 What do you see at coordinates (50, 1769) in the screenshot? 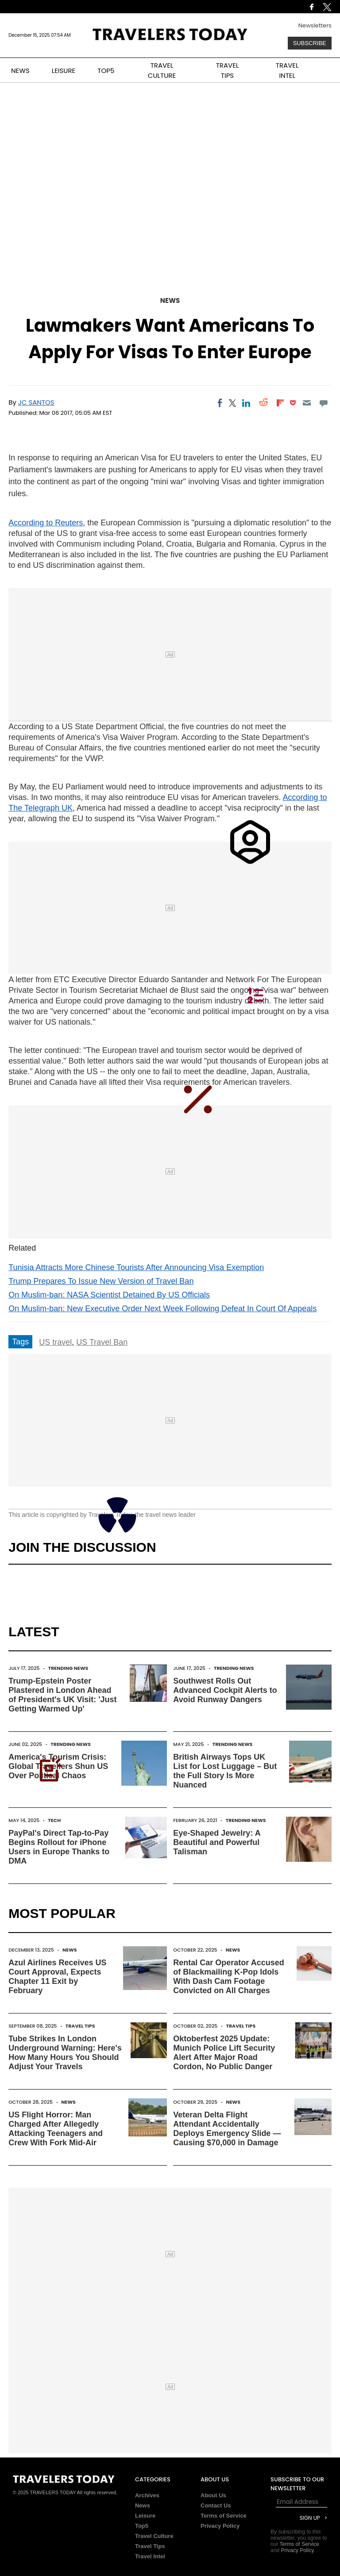
I see `indicates sponsored or advertisement content` at bounding box center [50, 1769].